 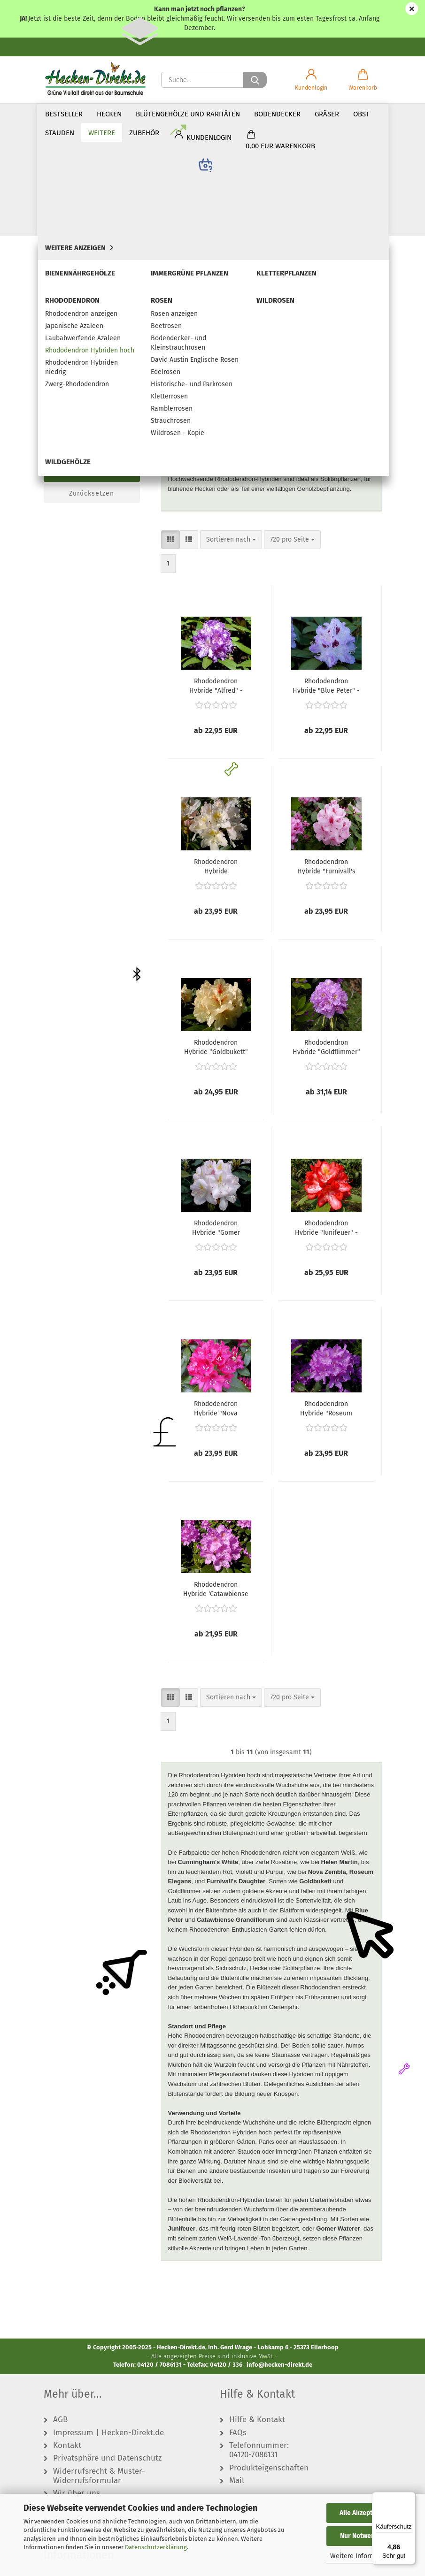 What do you see at coordinates (166, 1432) in the screenshot?
I see `view prices in british pounds` at bounding box center [166, 1432].